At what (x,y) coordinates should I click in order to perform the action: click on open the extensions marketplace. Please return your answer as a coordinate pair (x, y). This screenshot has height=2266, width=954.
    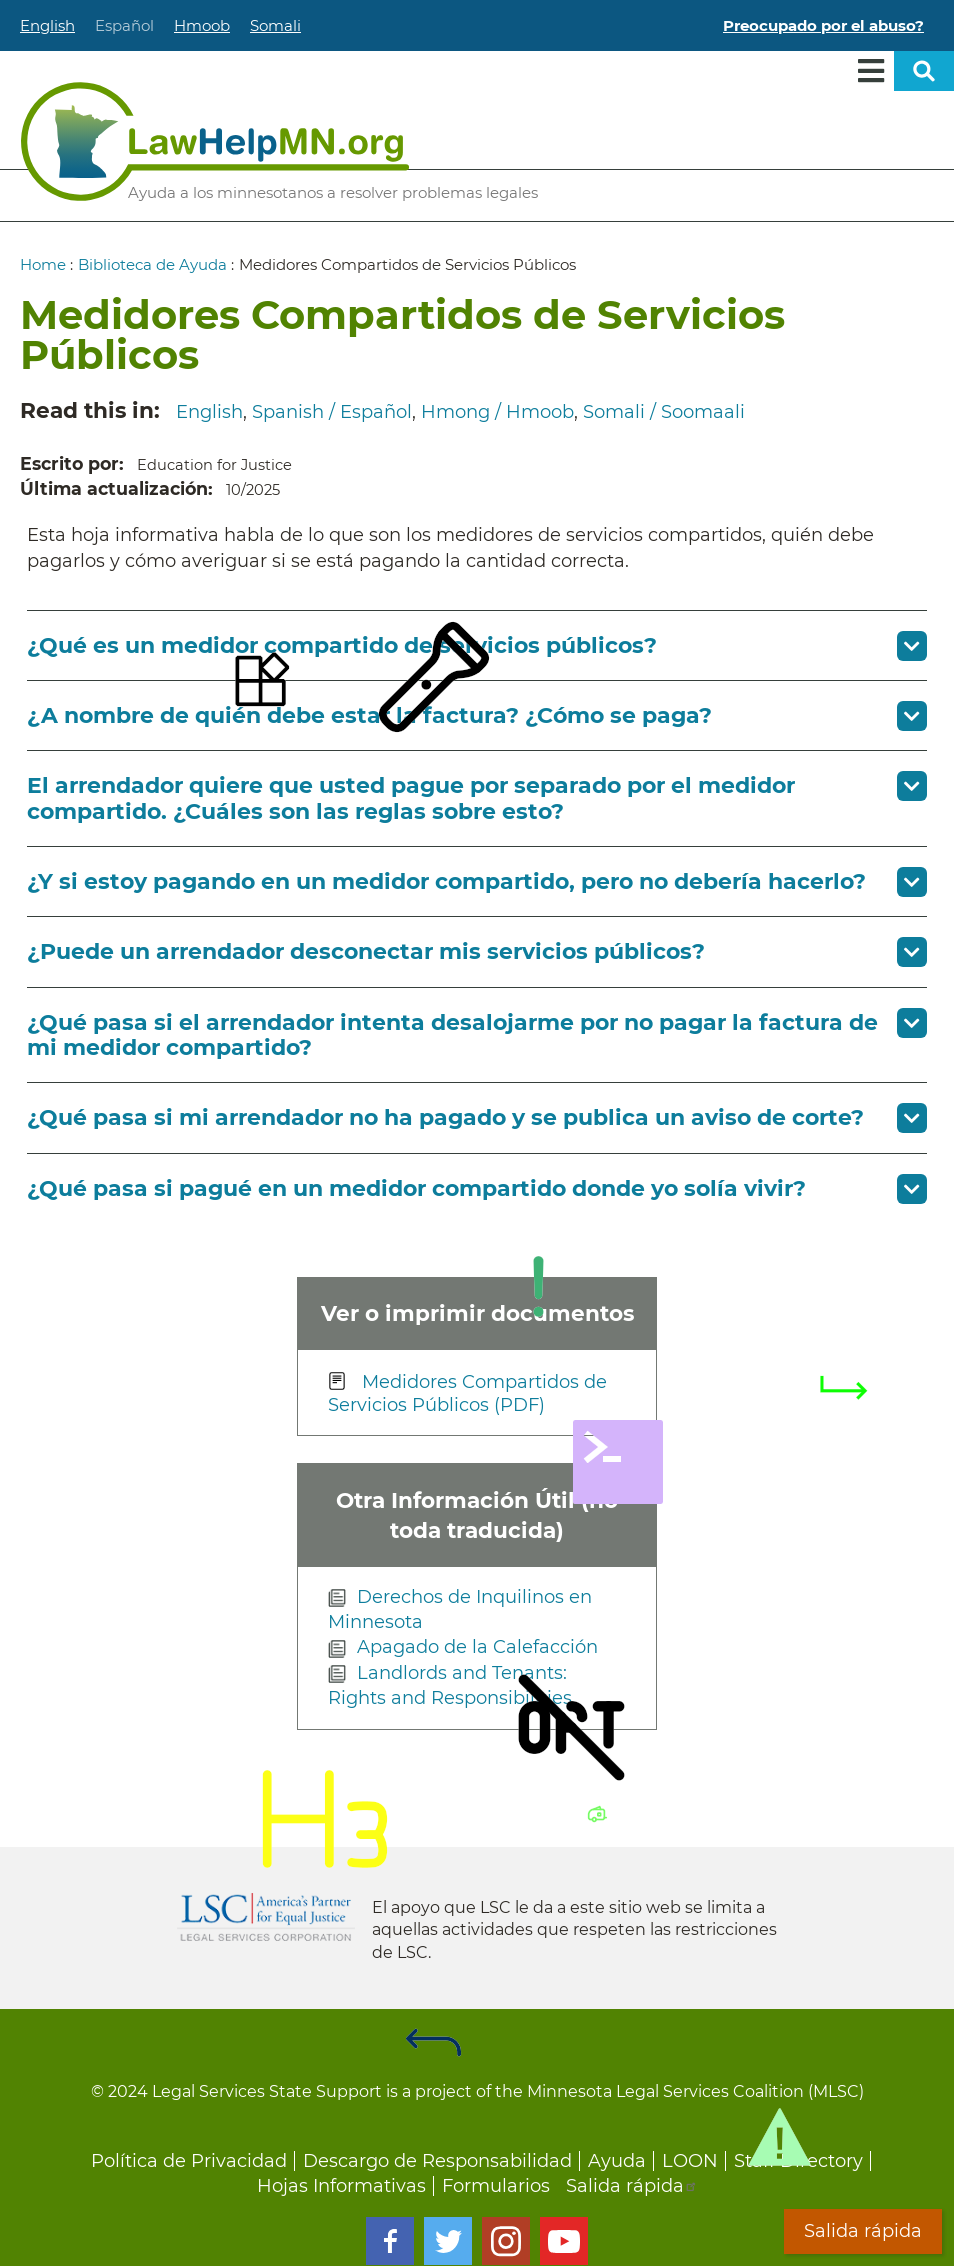
    Looking at the image, I should click on (260, 679).